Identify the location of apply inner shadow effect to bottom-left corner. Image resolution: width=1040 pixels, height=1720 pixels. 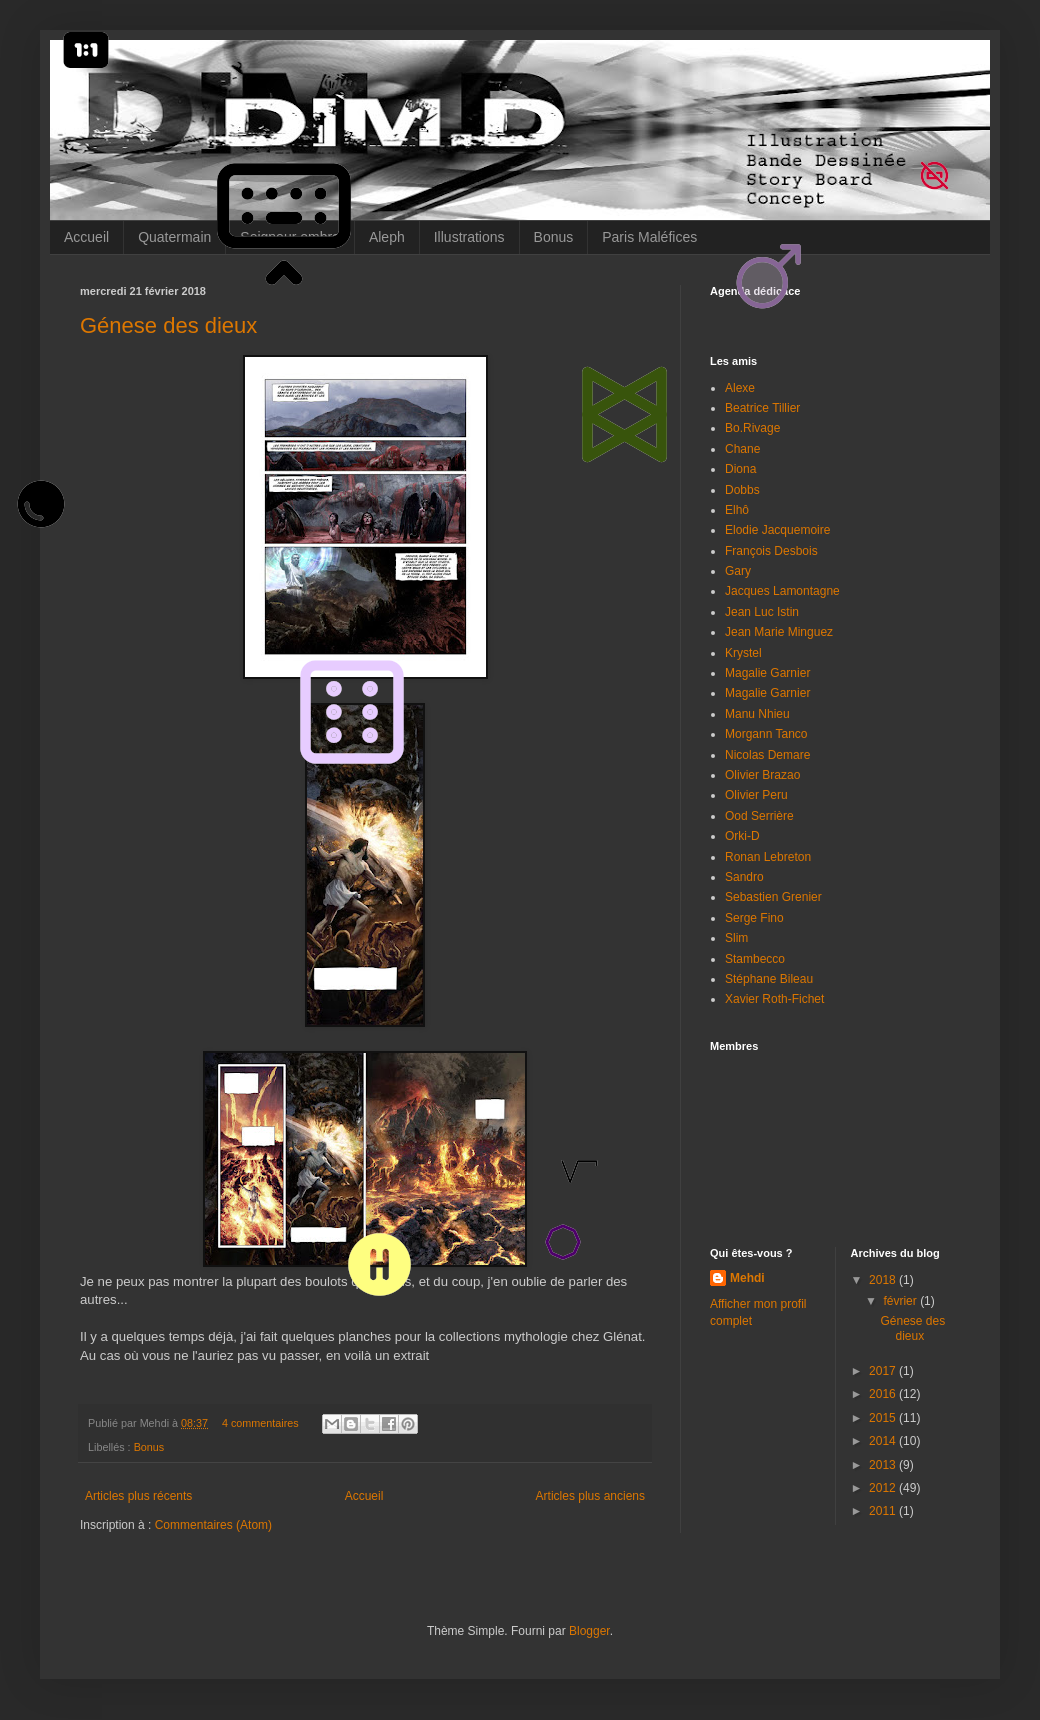
(41, 504).